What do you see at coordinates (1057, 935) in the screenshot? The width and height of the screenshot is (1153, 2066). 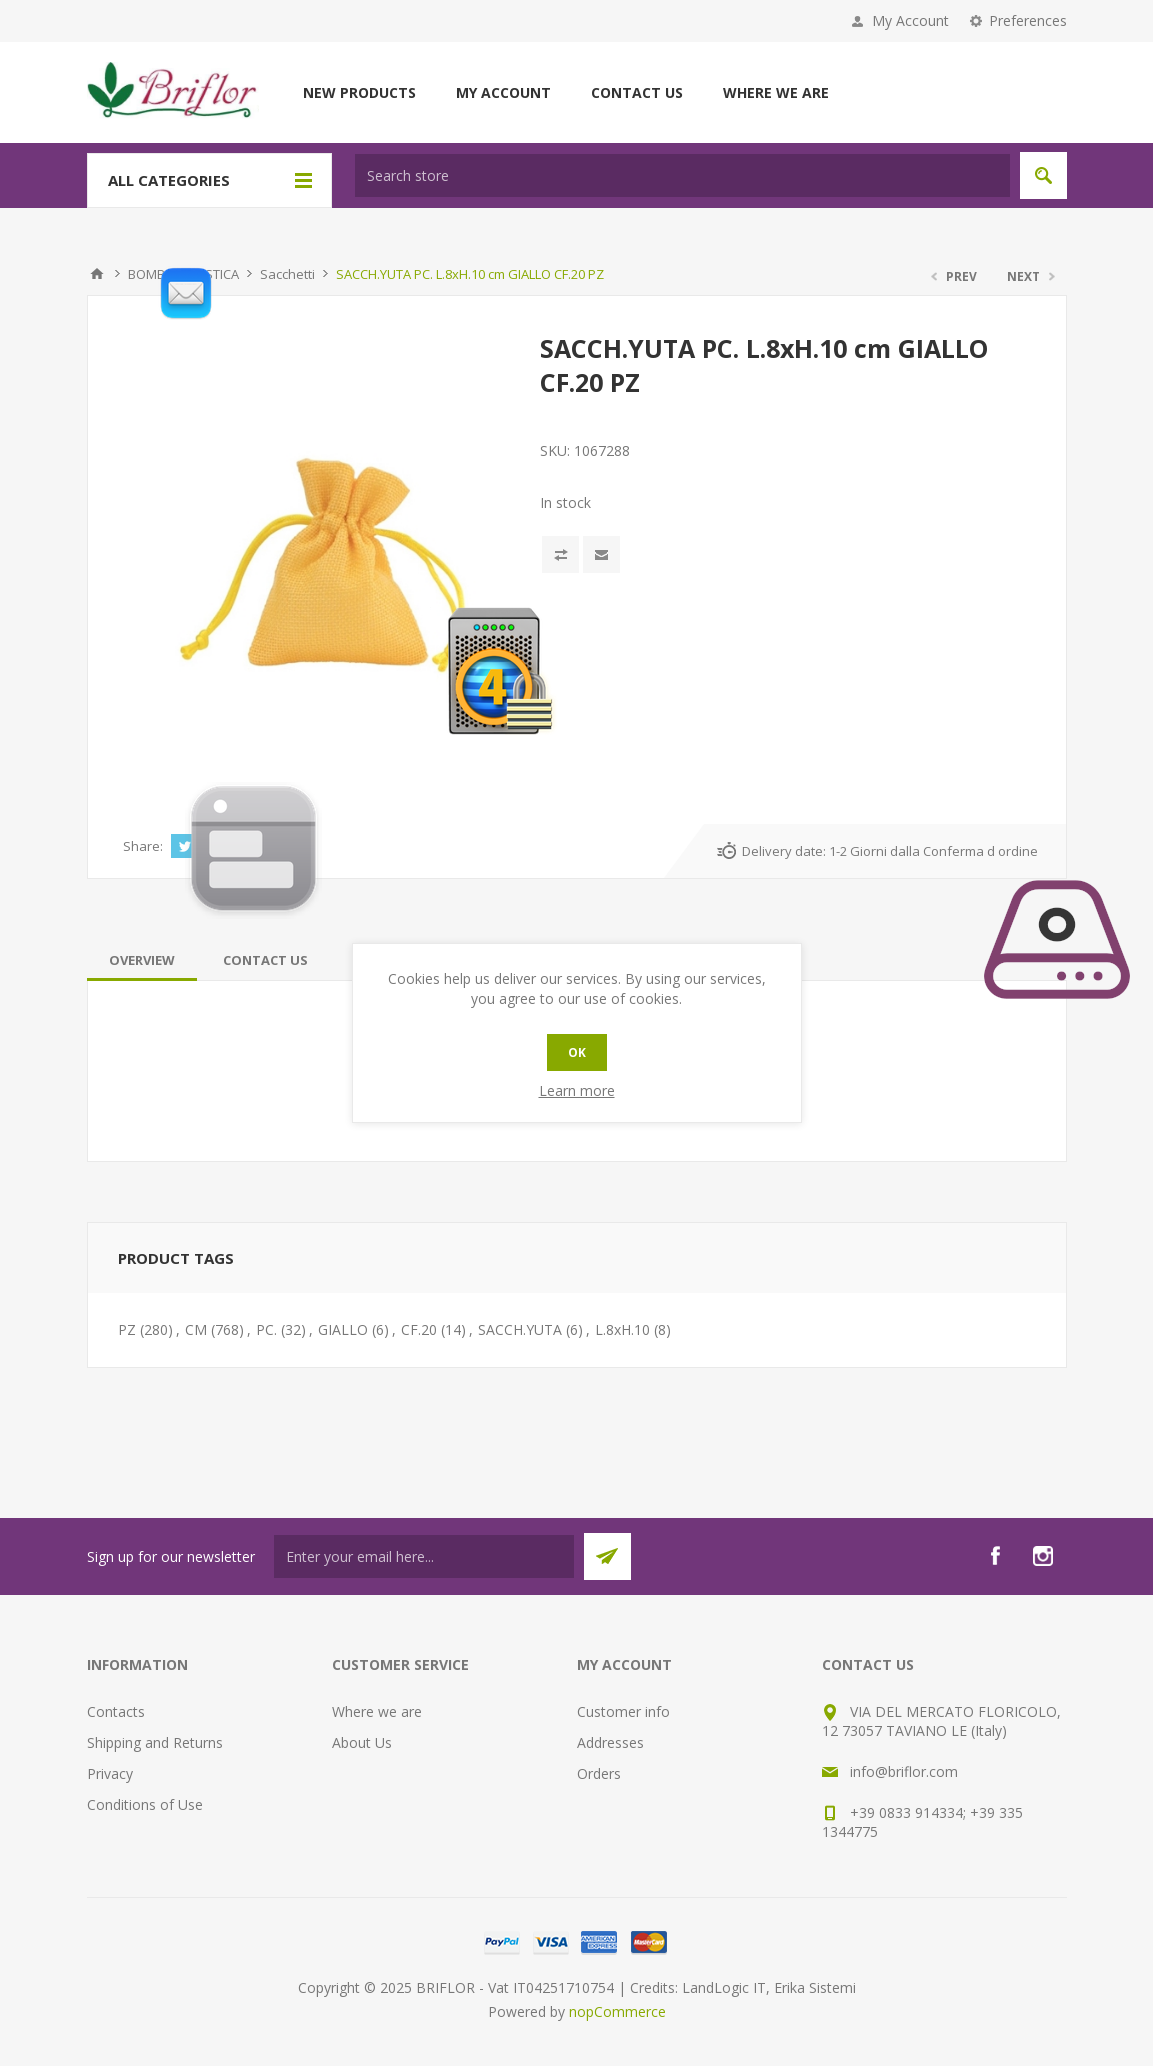 I see `indicates a firewire-connected hard drive` at bounding box center [1057, 935].